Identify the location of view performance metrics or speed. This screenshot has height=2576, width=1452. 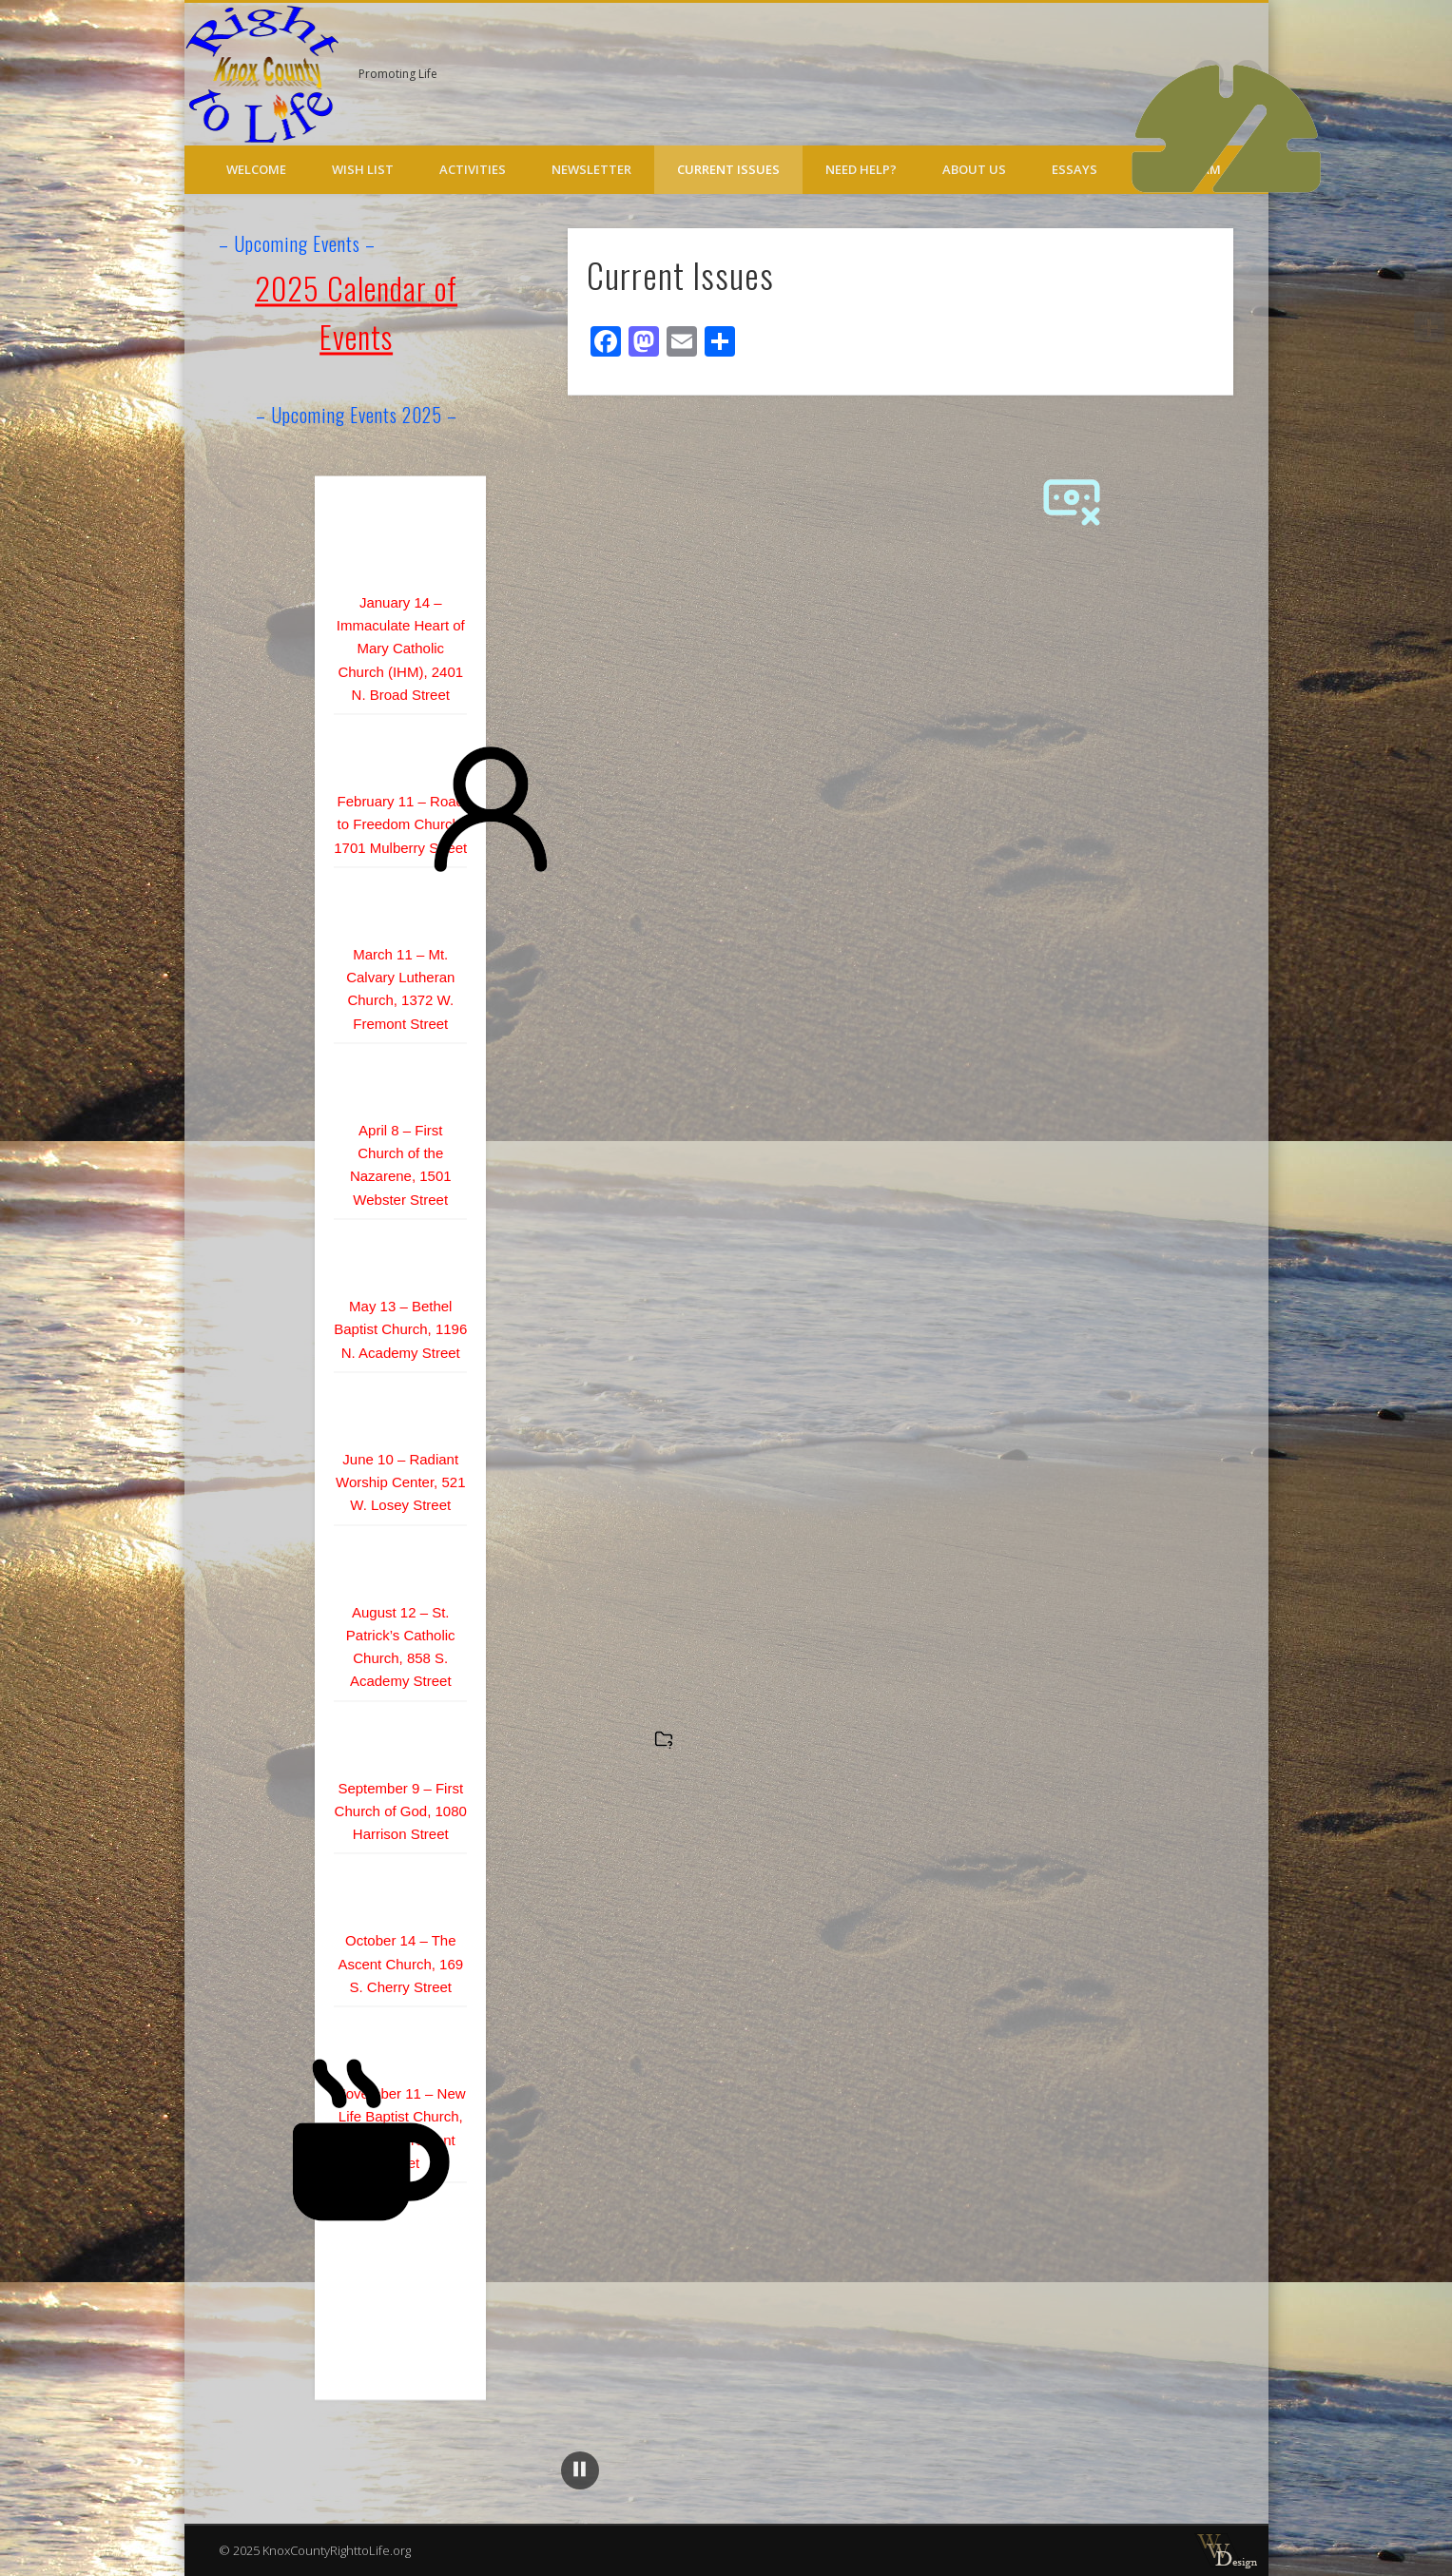
(1226, 138).